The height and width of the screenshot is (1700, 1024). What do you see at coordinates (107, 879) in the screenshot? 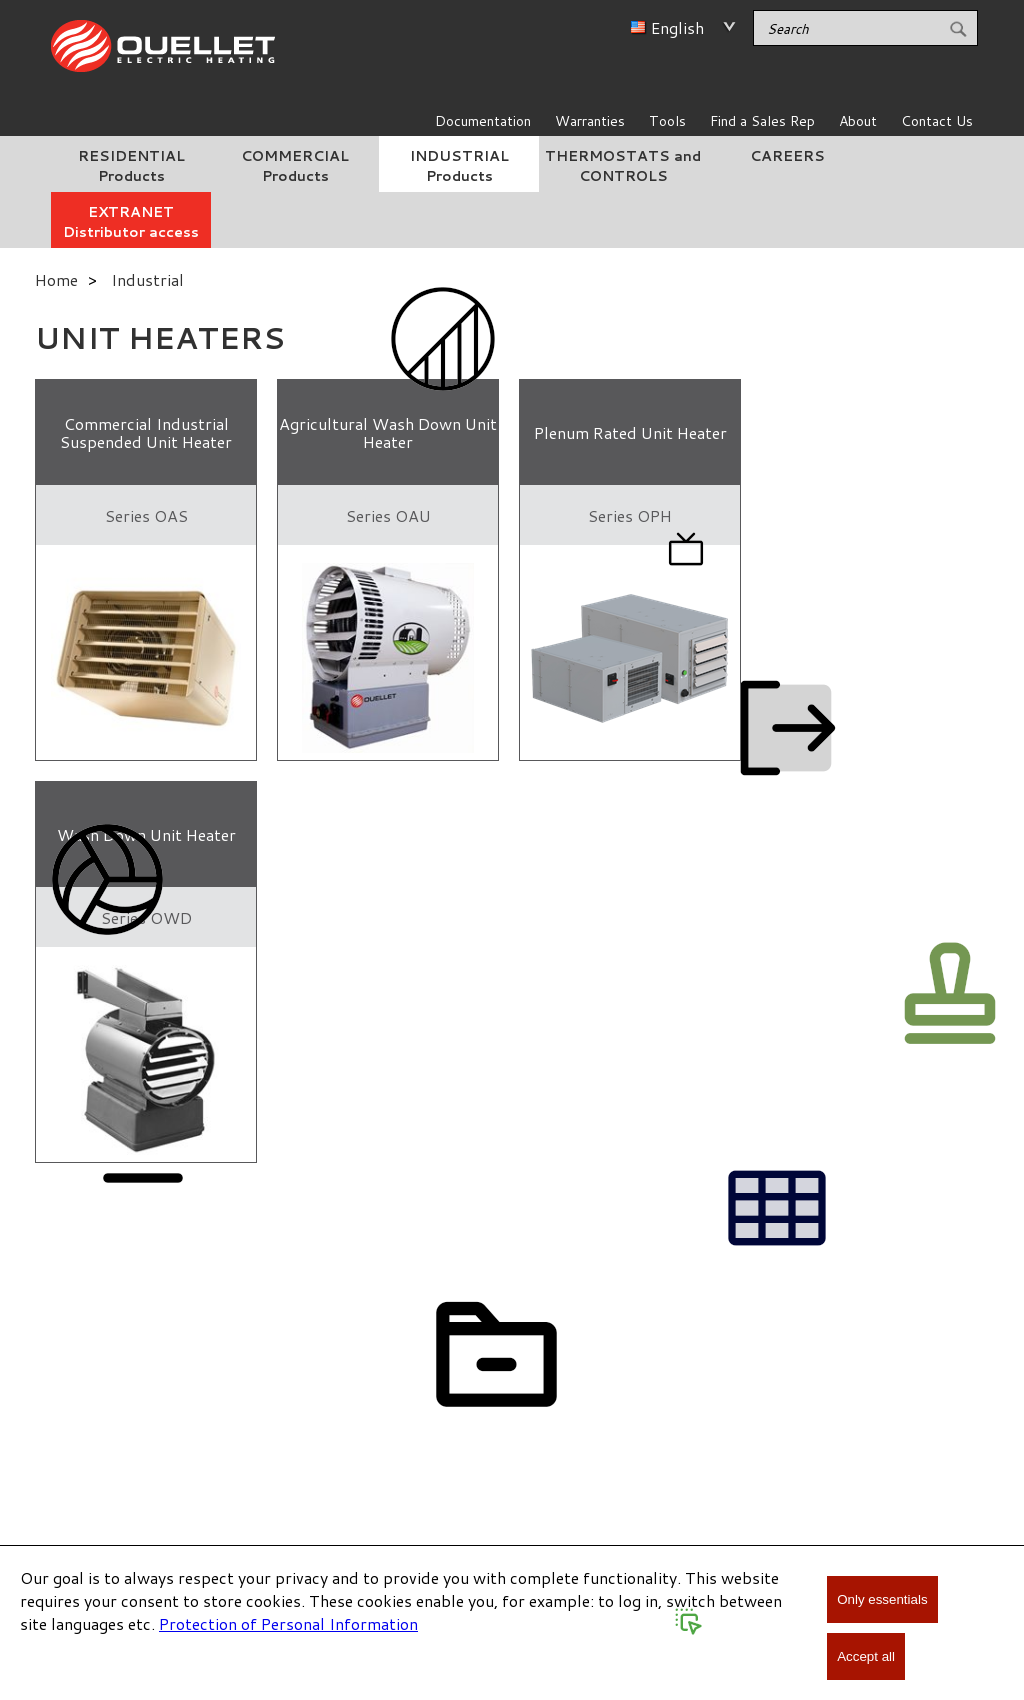
I see `view volleyball or beach sports activities` at bounding box center [107, 879].